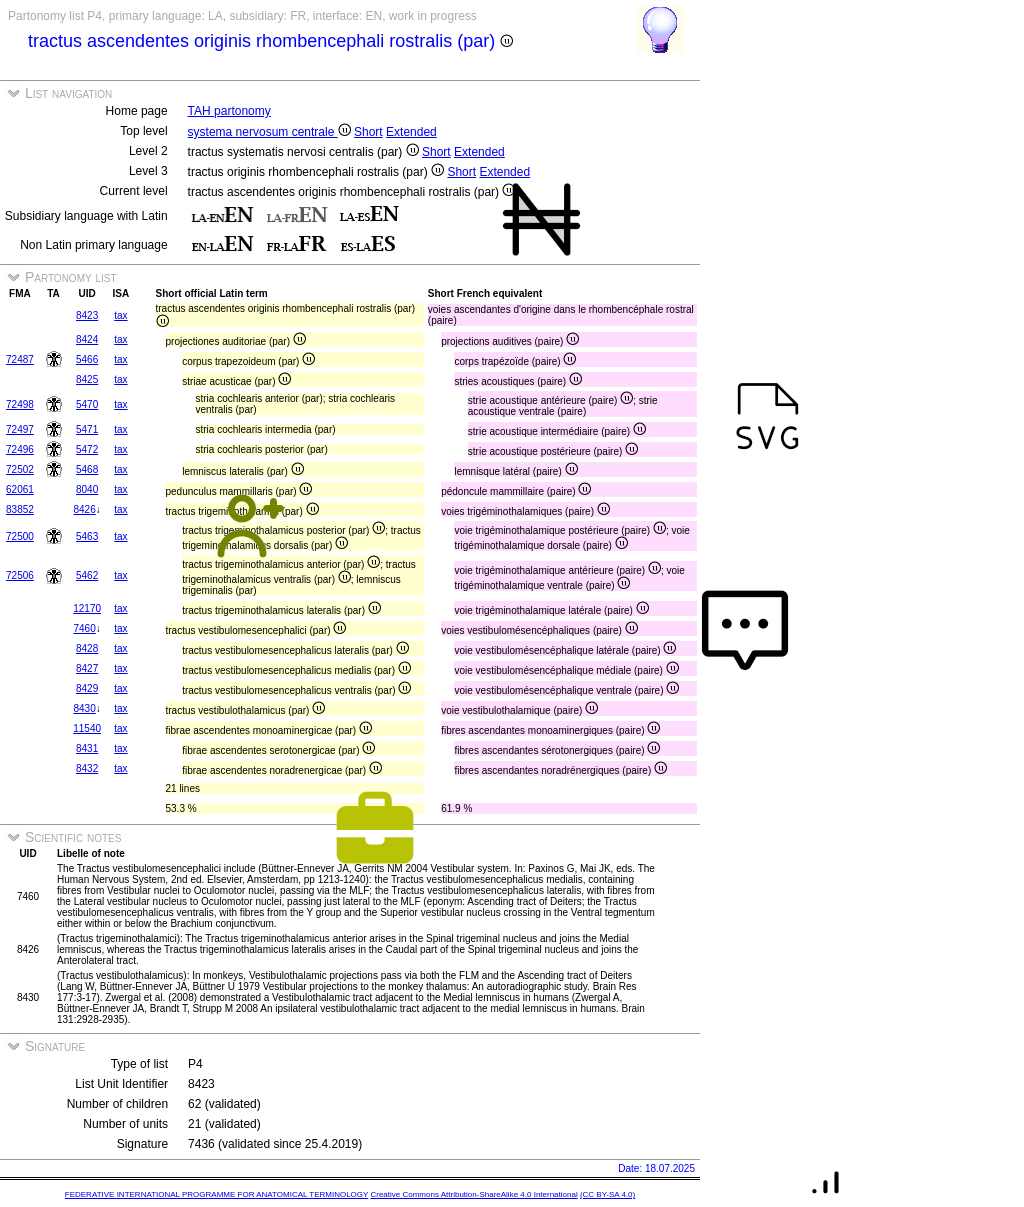  What do you see at coordinates (836, 1173) in the screenshot?
I see `indicates medium signal strength` at bounding box center [836, 1173].